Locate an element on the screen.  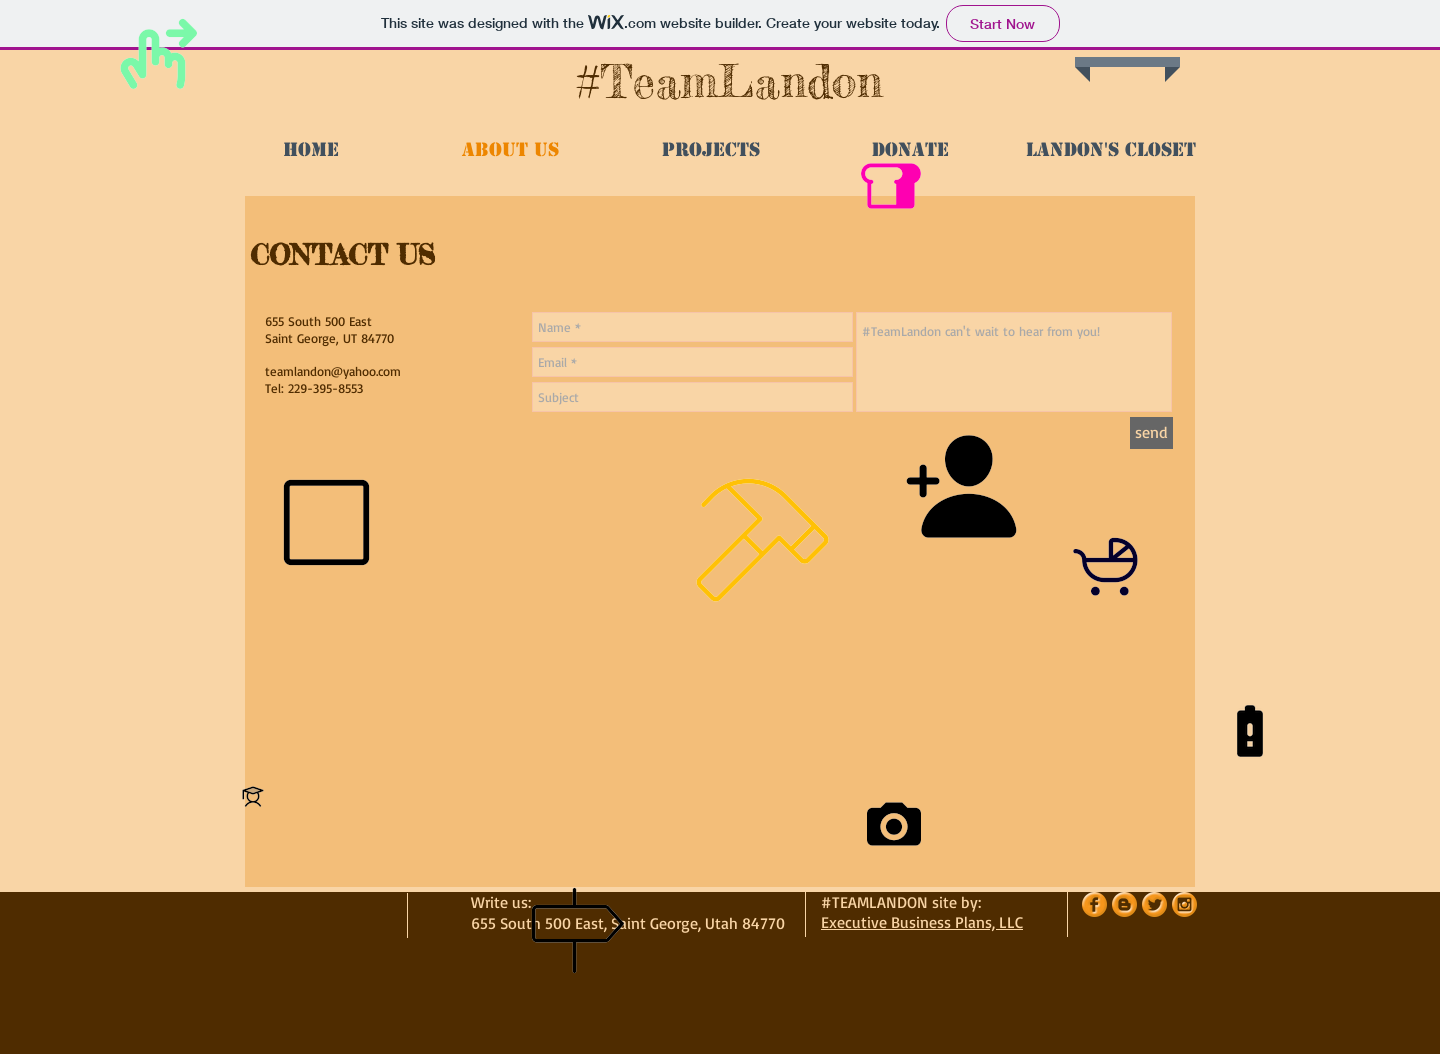
browse bakery or bread products is located at coordinates (892, 186).